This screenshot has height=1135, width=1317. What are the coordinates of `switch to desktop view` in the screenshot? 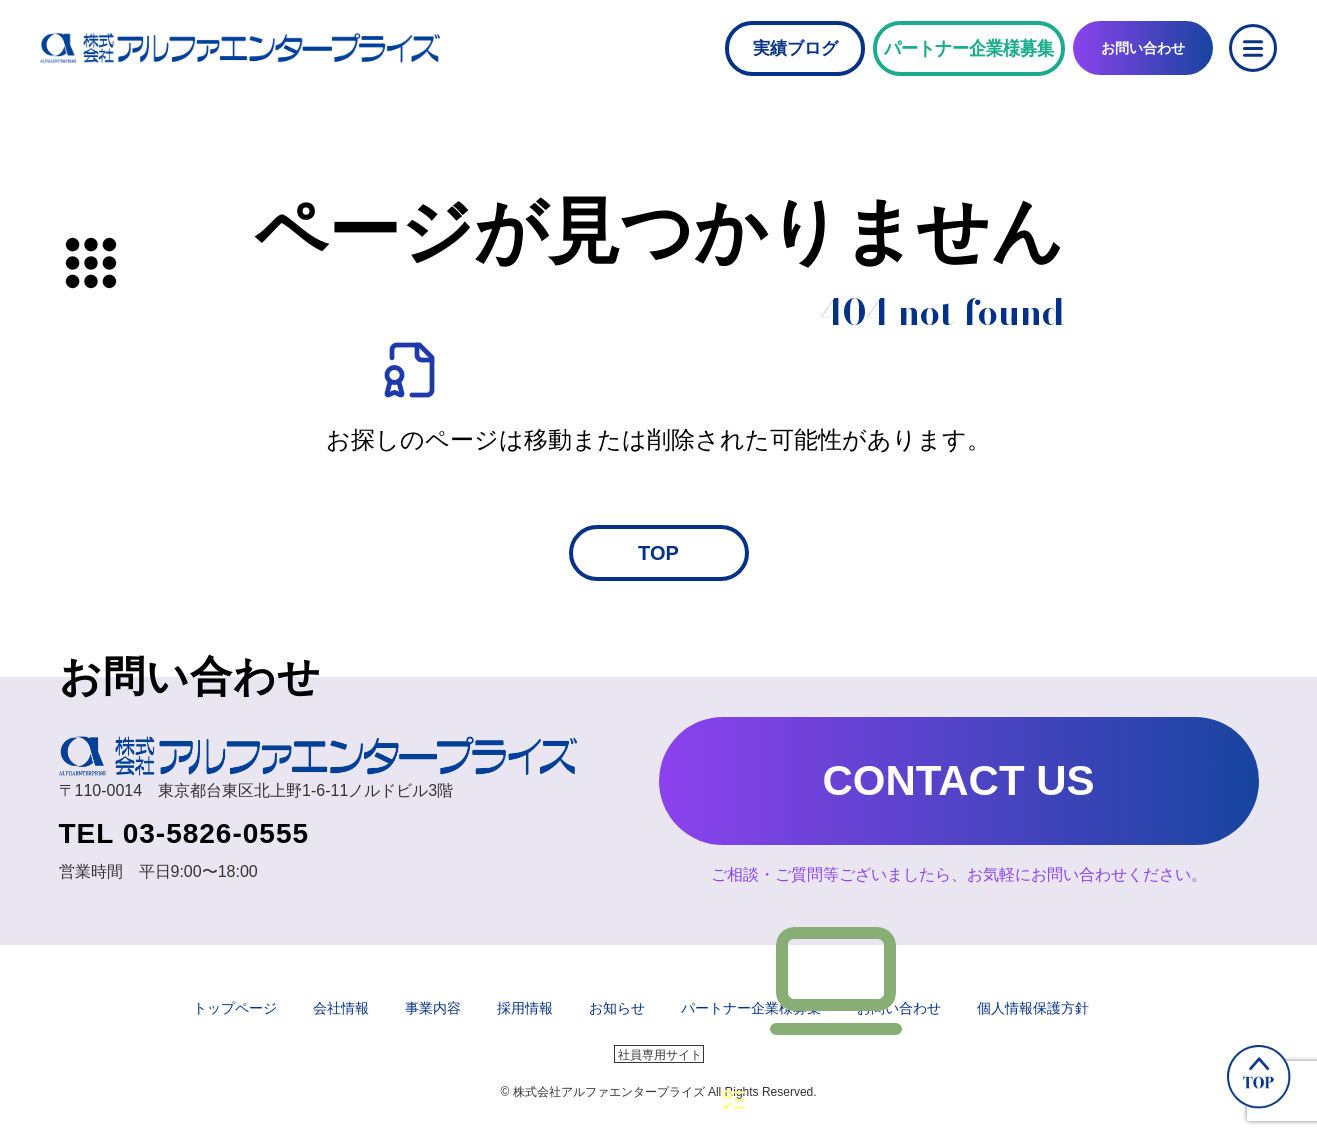 It's located at (836, 981).